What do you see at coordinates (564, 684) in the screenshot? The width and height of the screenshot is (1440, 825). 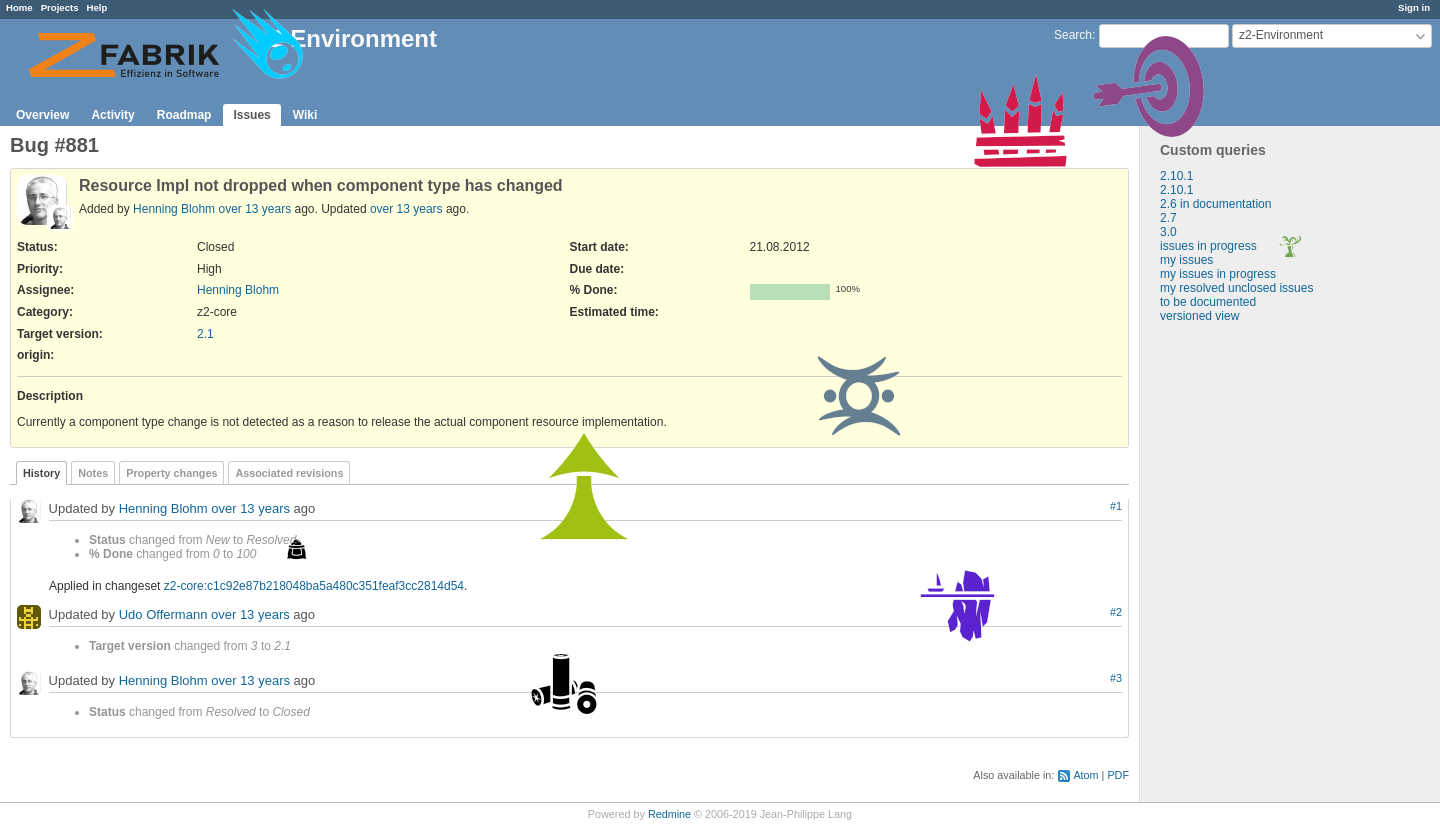 I see `select shotgun ammo type` at bounding box center [564, 684].